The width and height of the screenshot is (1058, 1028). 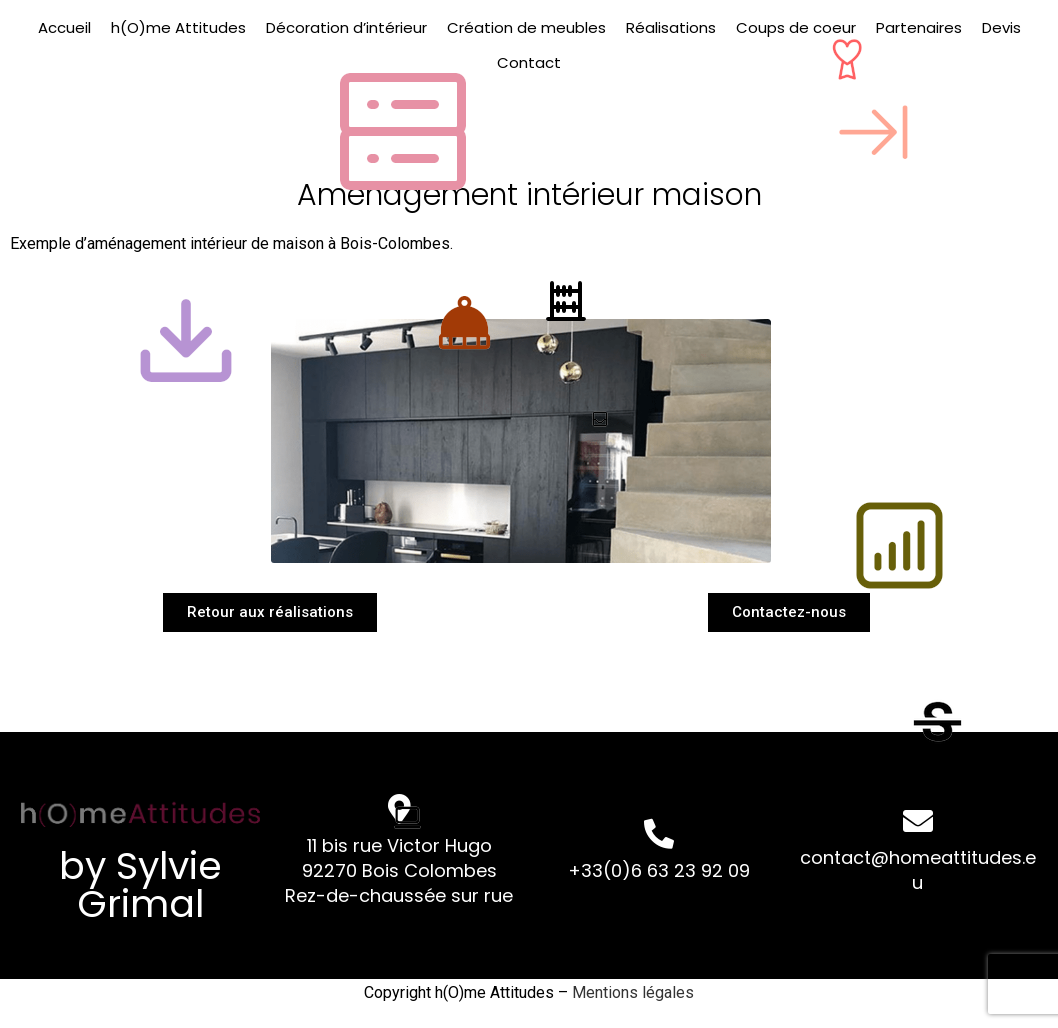 I want to click on view analytics or statistics, so click(x=899, y=545).